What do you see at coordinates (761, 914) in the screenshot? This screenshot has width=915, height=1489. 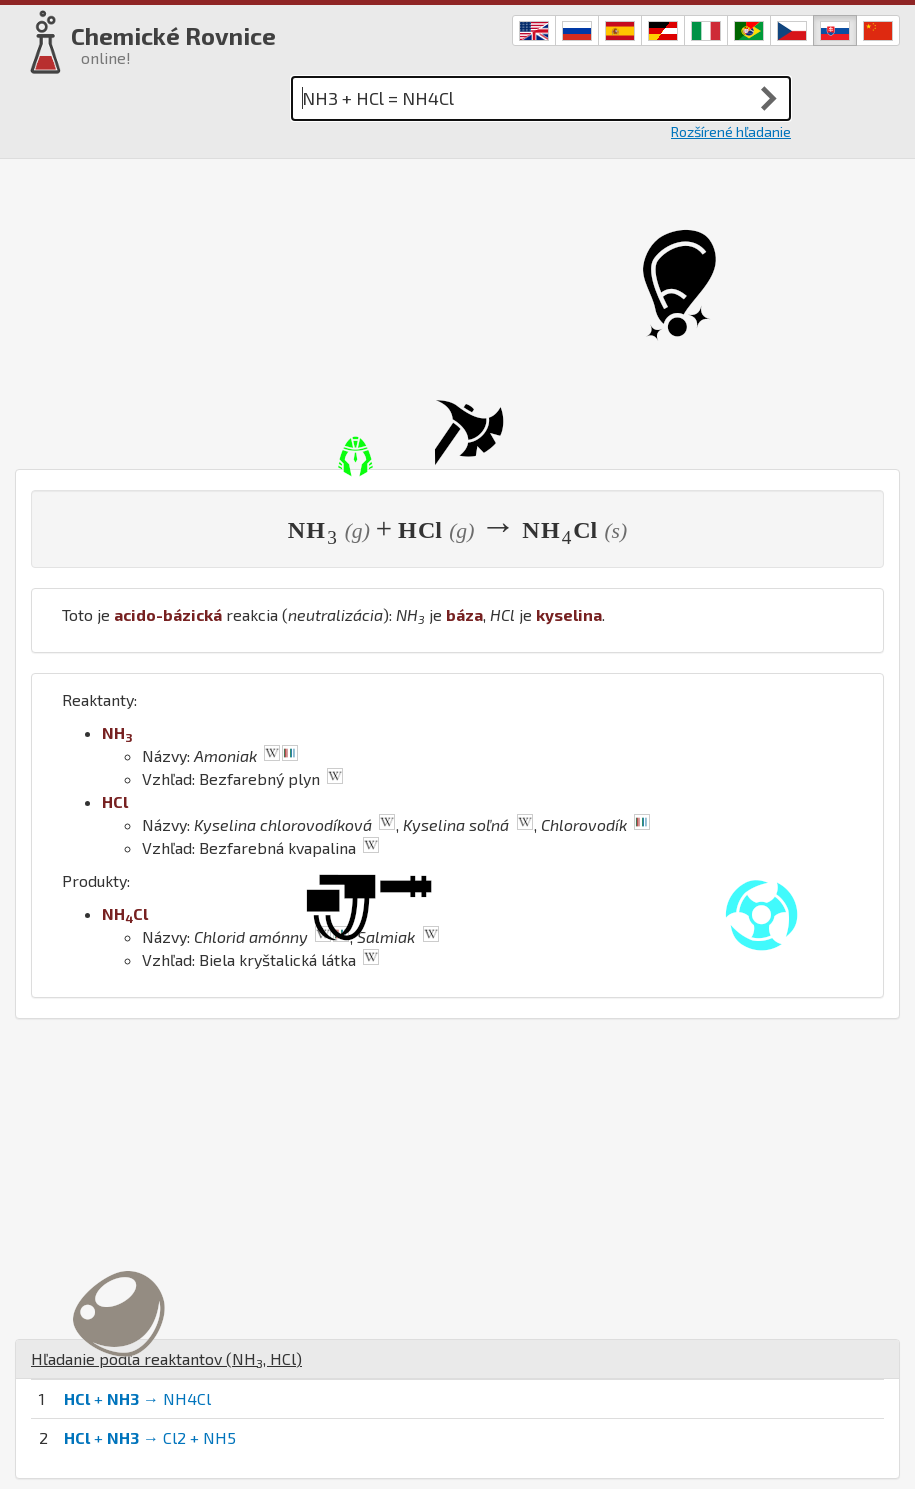 I see `throwing weapon or shuriken item in game inventory` at bounding box center [761, 914].